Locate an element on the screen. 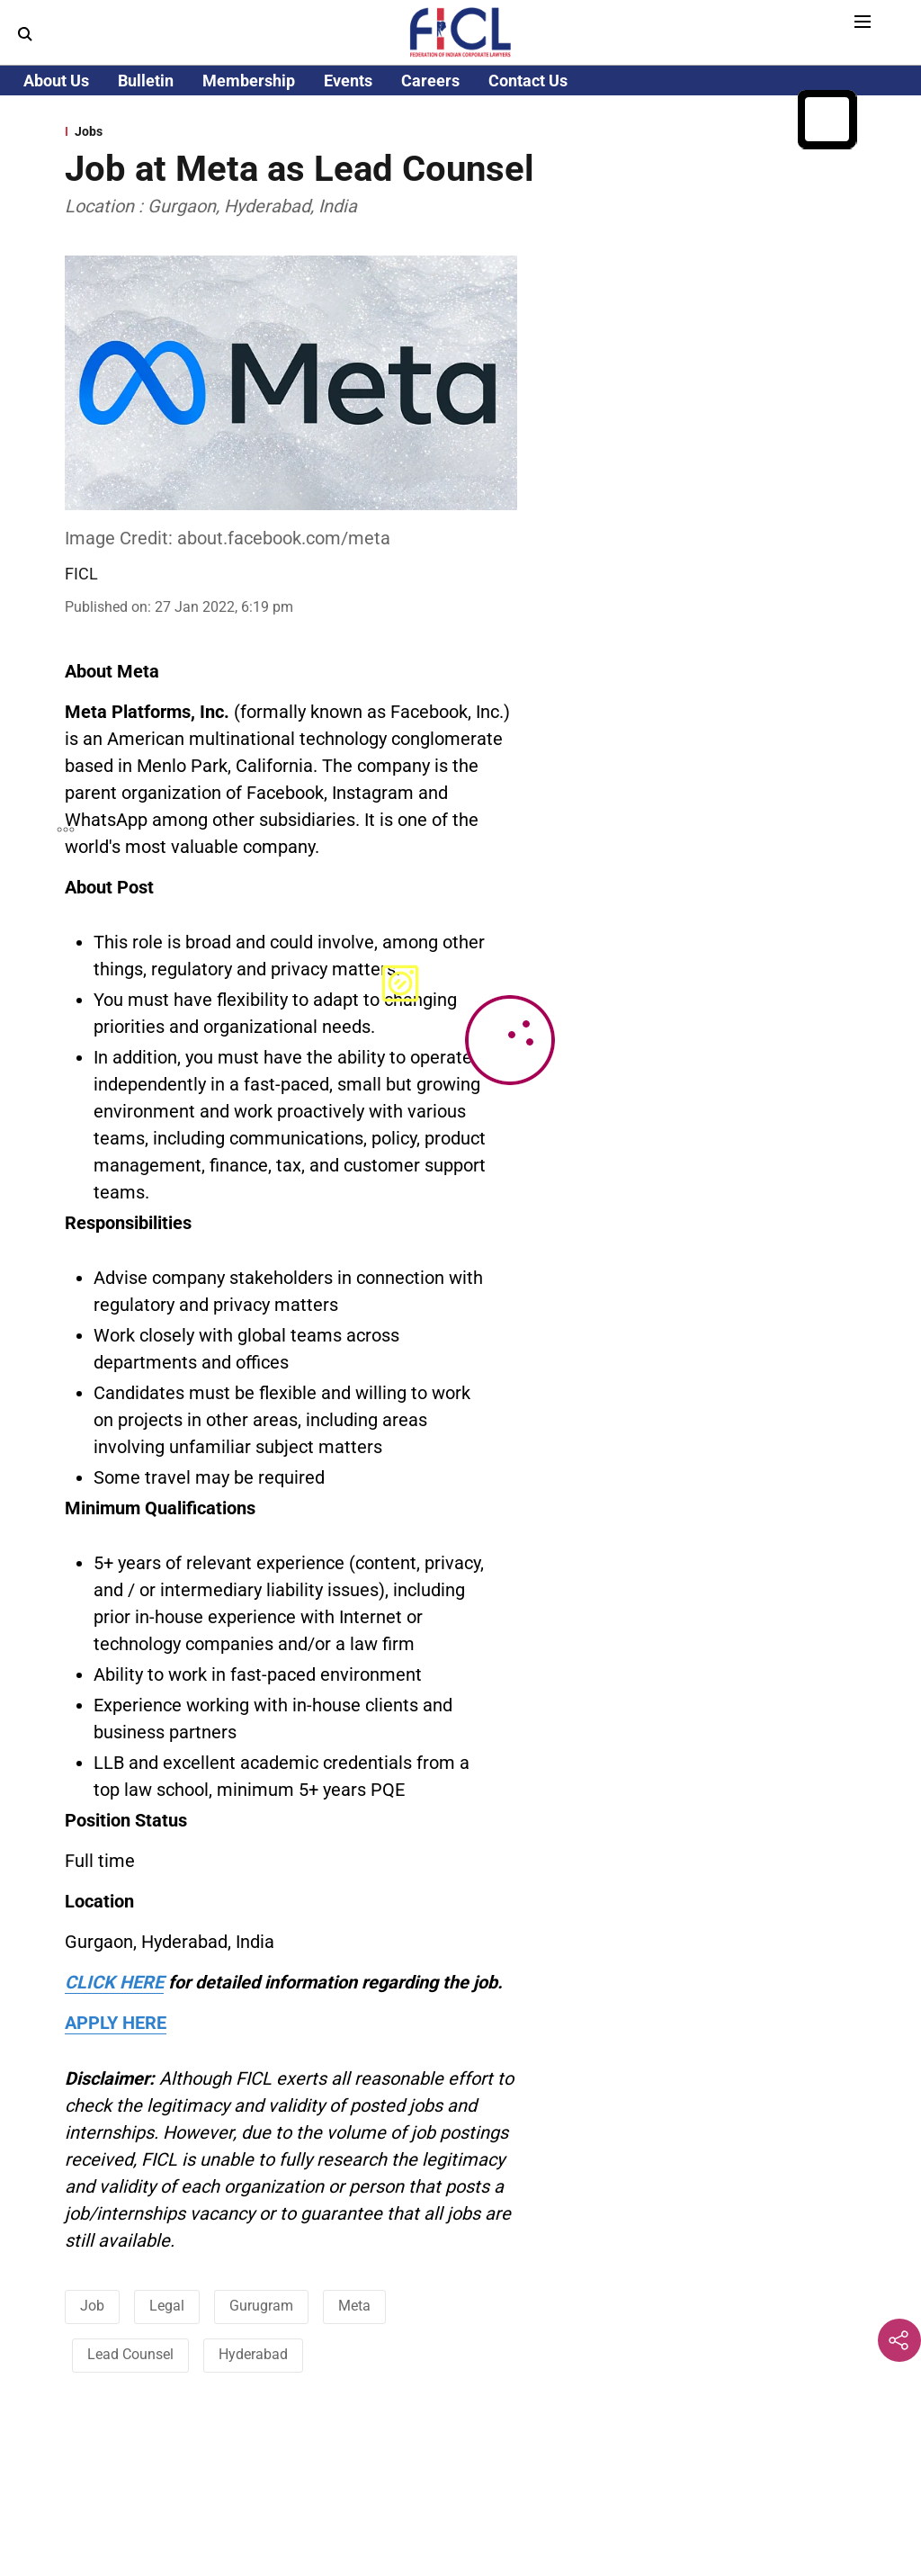 The width and height of the screenshot is (921, 2576). crop image to square aspect ratio is located at coordinates (827, 119).